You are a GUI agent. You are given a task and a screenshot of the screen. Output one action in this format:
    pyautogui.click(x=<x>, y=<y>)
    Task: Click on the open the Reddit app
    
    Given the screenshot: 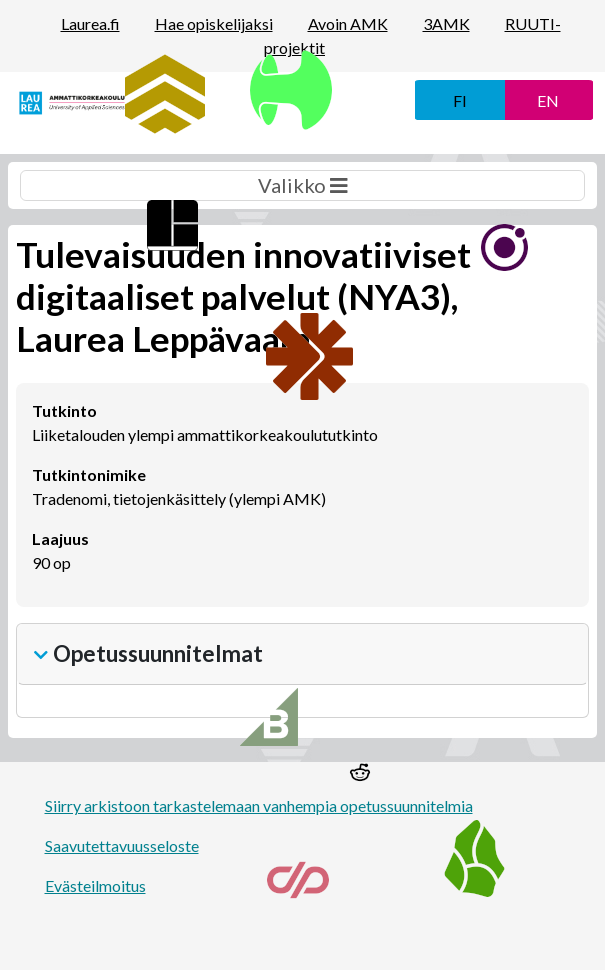 What is the action you would take?
    pyautogui.click(x=360, y=772)
    